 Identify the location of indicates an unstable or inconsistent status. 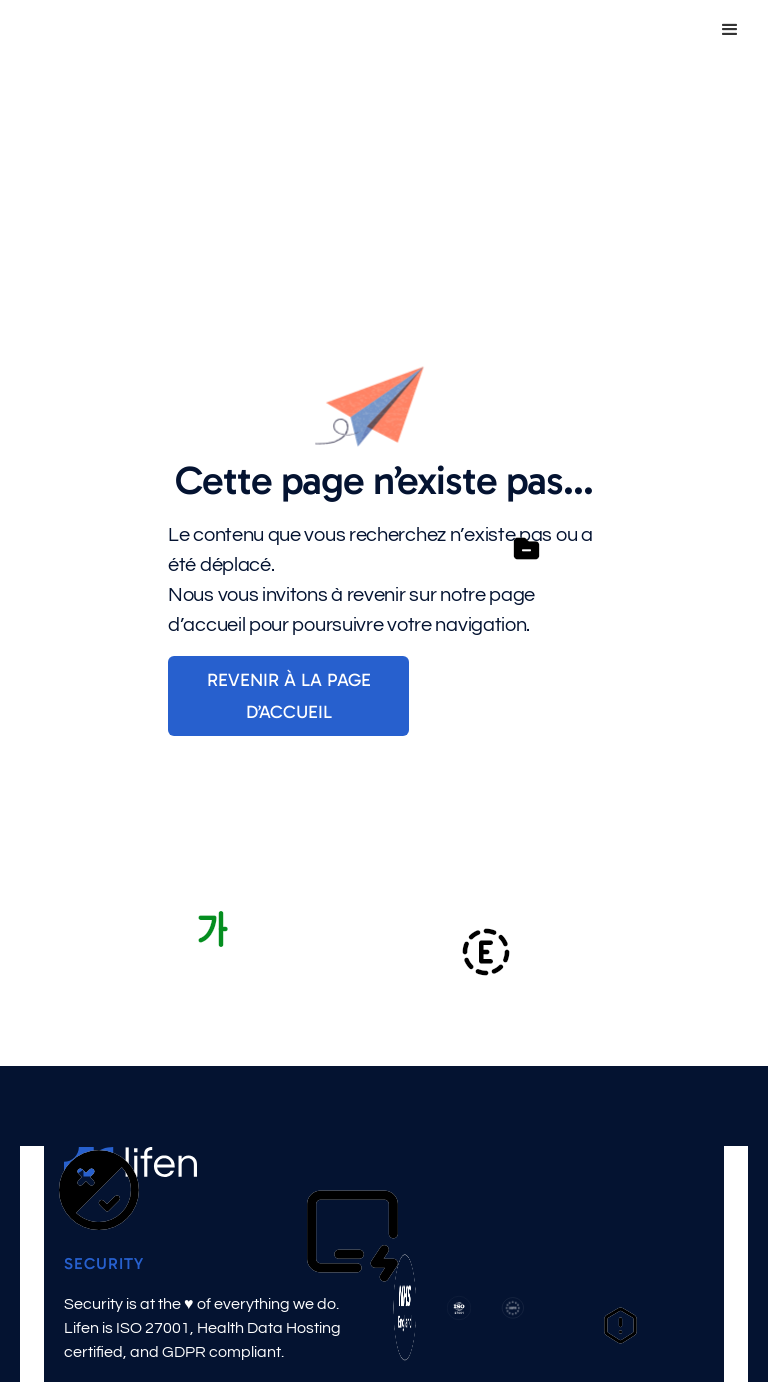
(99, 1190).